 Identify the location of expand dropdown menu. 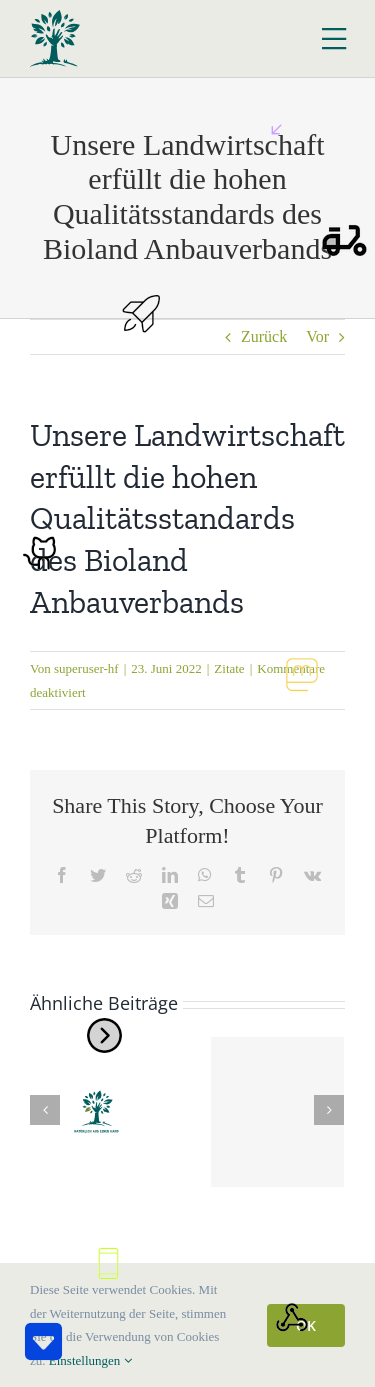
(43, 1341).